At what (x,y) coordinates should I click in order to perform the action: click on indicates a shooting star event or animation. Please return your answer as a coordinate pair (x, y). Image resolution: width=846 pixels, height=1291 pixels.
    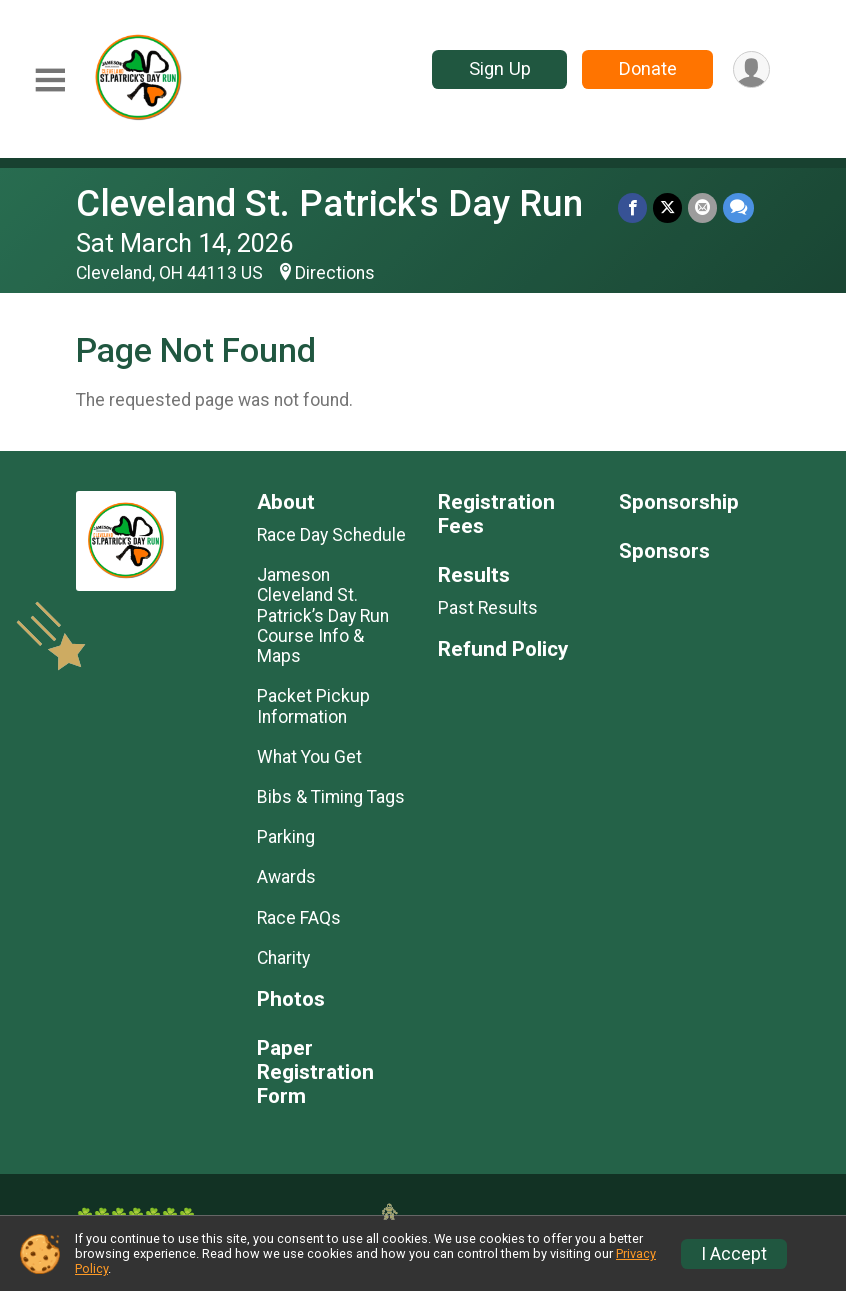
    Looking at the image, I should click on (50, 635).